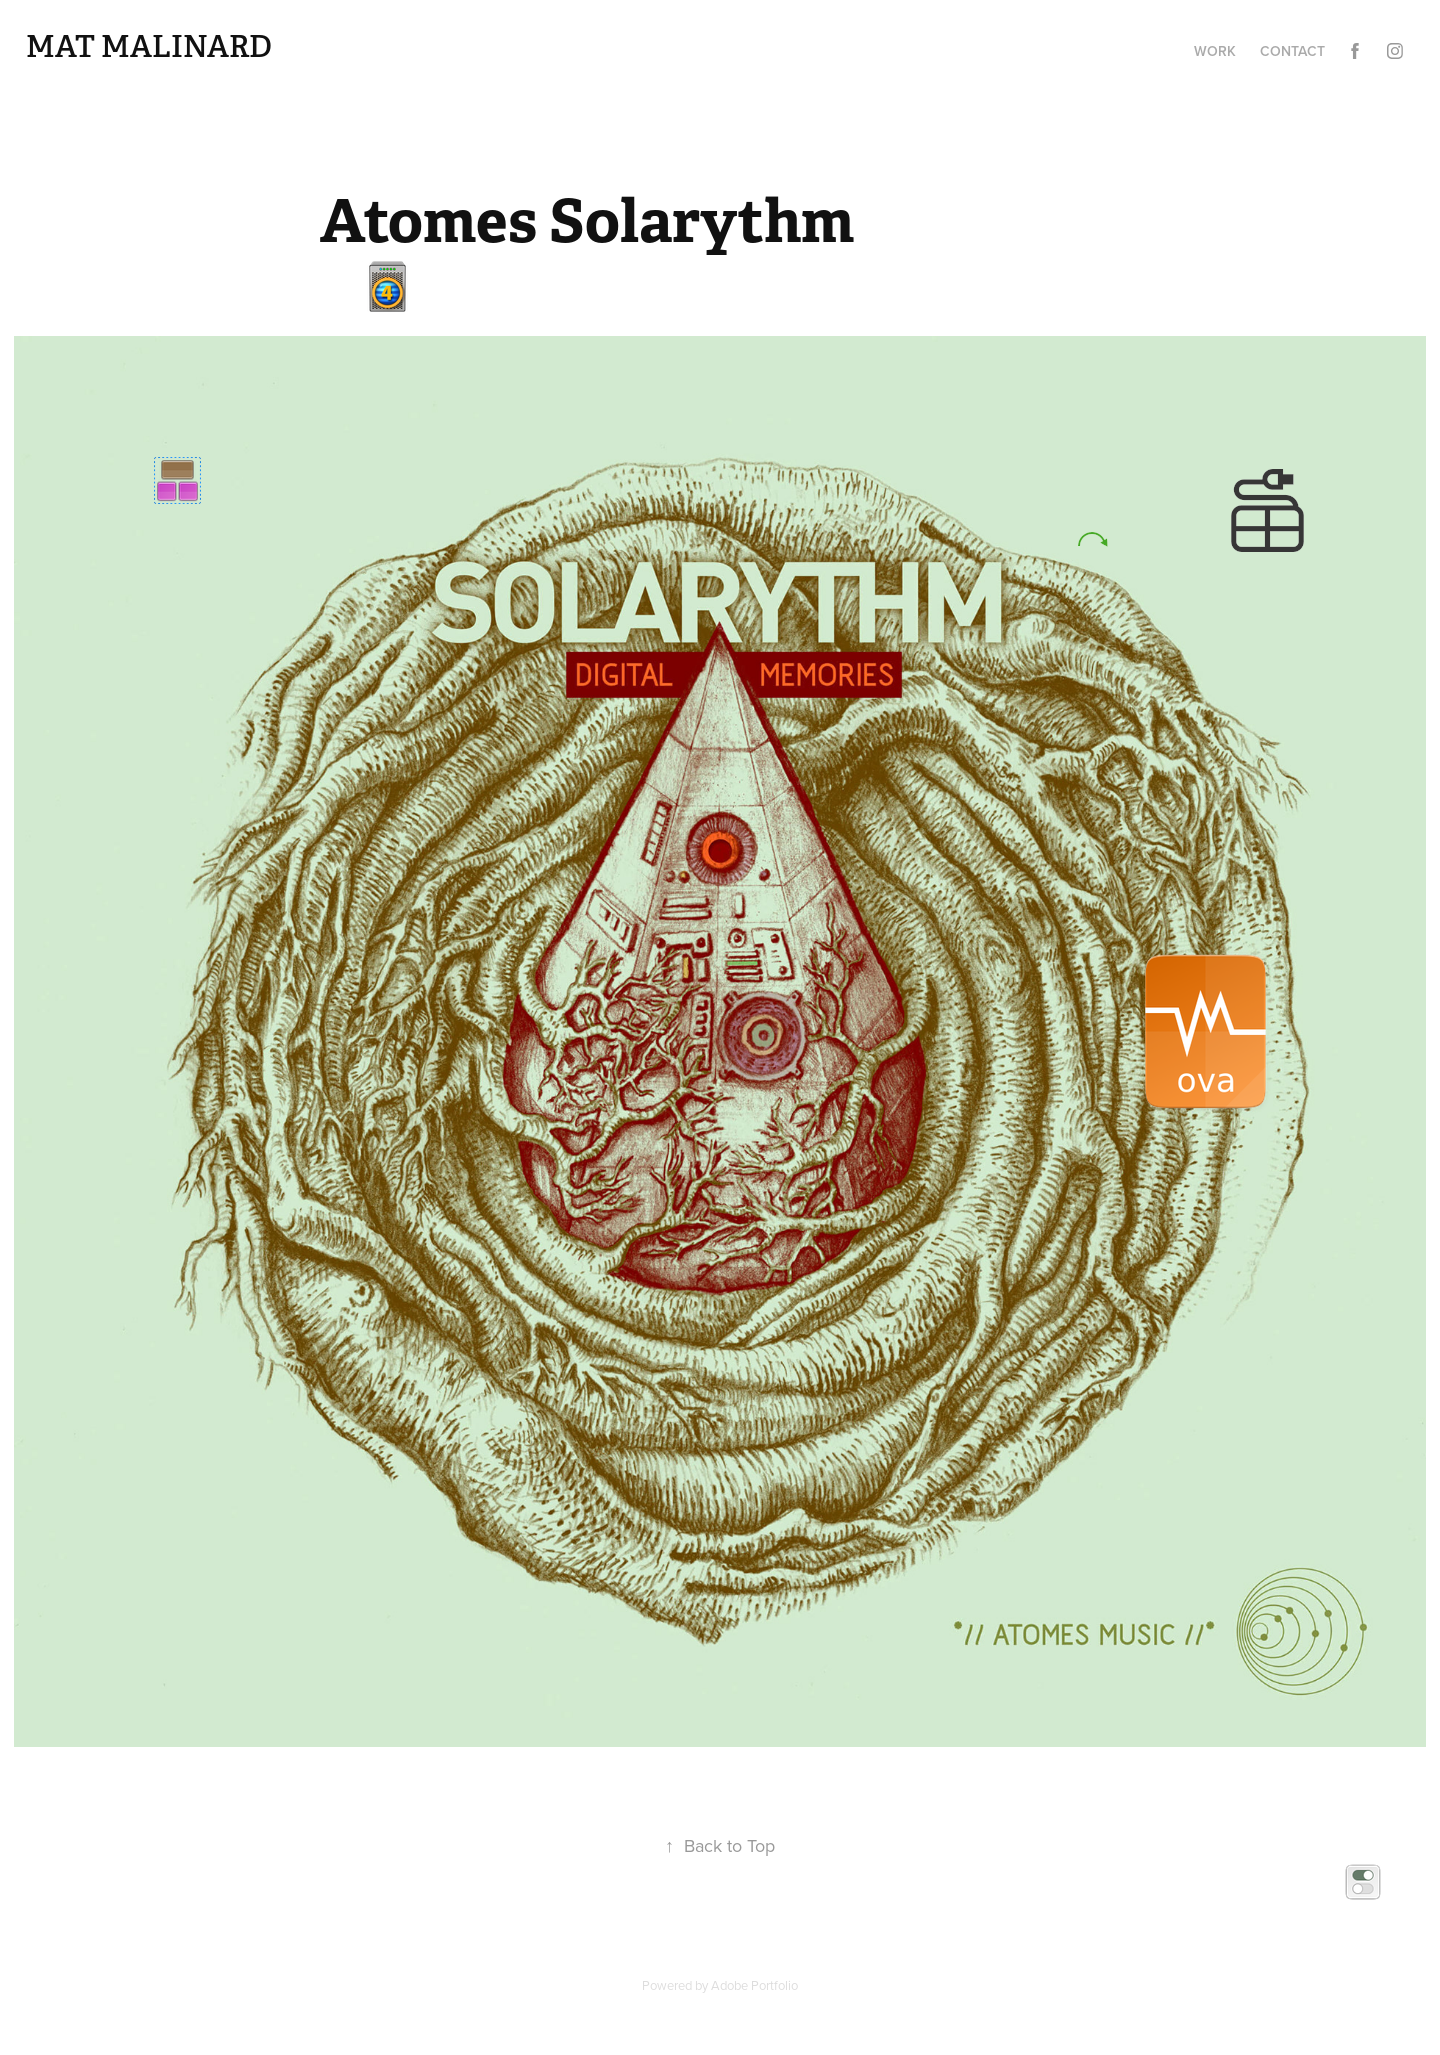  What do you see at coordinates (1092, 539) in the screenshot?
I see `redo the last undone action` at bounding box center [1092, 539].